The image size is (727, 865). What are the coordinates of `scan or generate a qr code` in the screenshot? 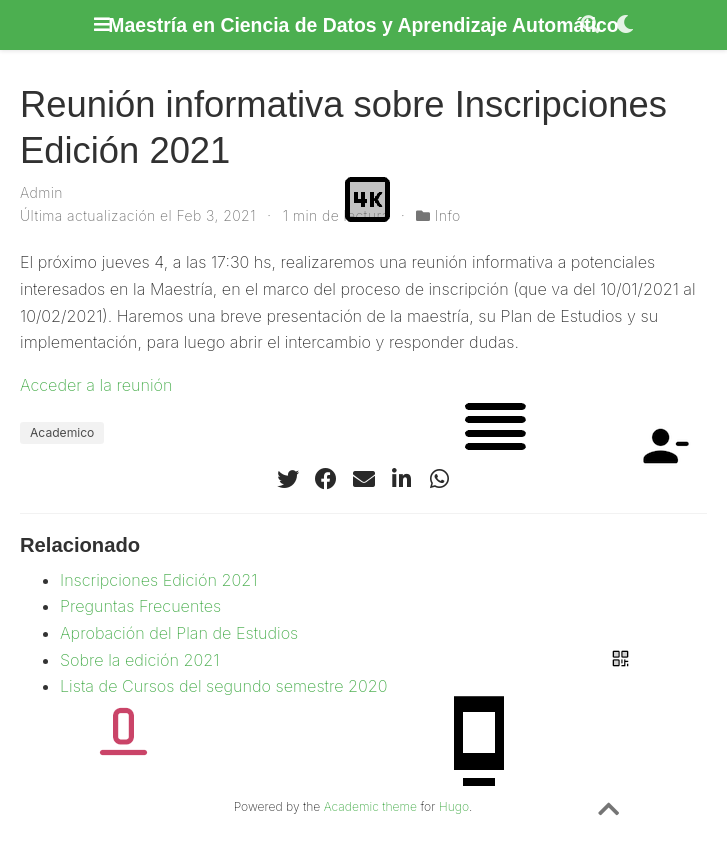 It's located at (620, 658).